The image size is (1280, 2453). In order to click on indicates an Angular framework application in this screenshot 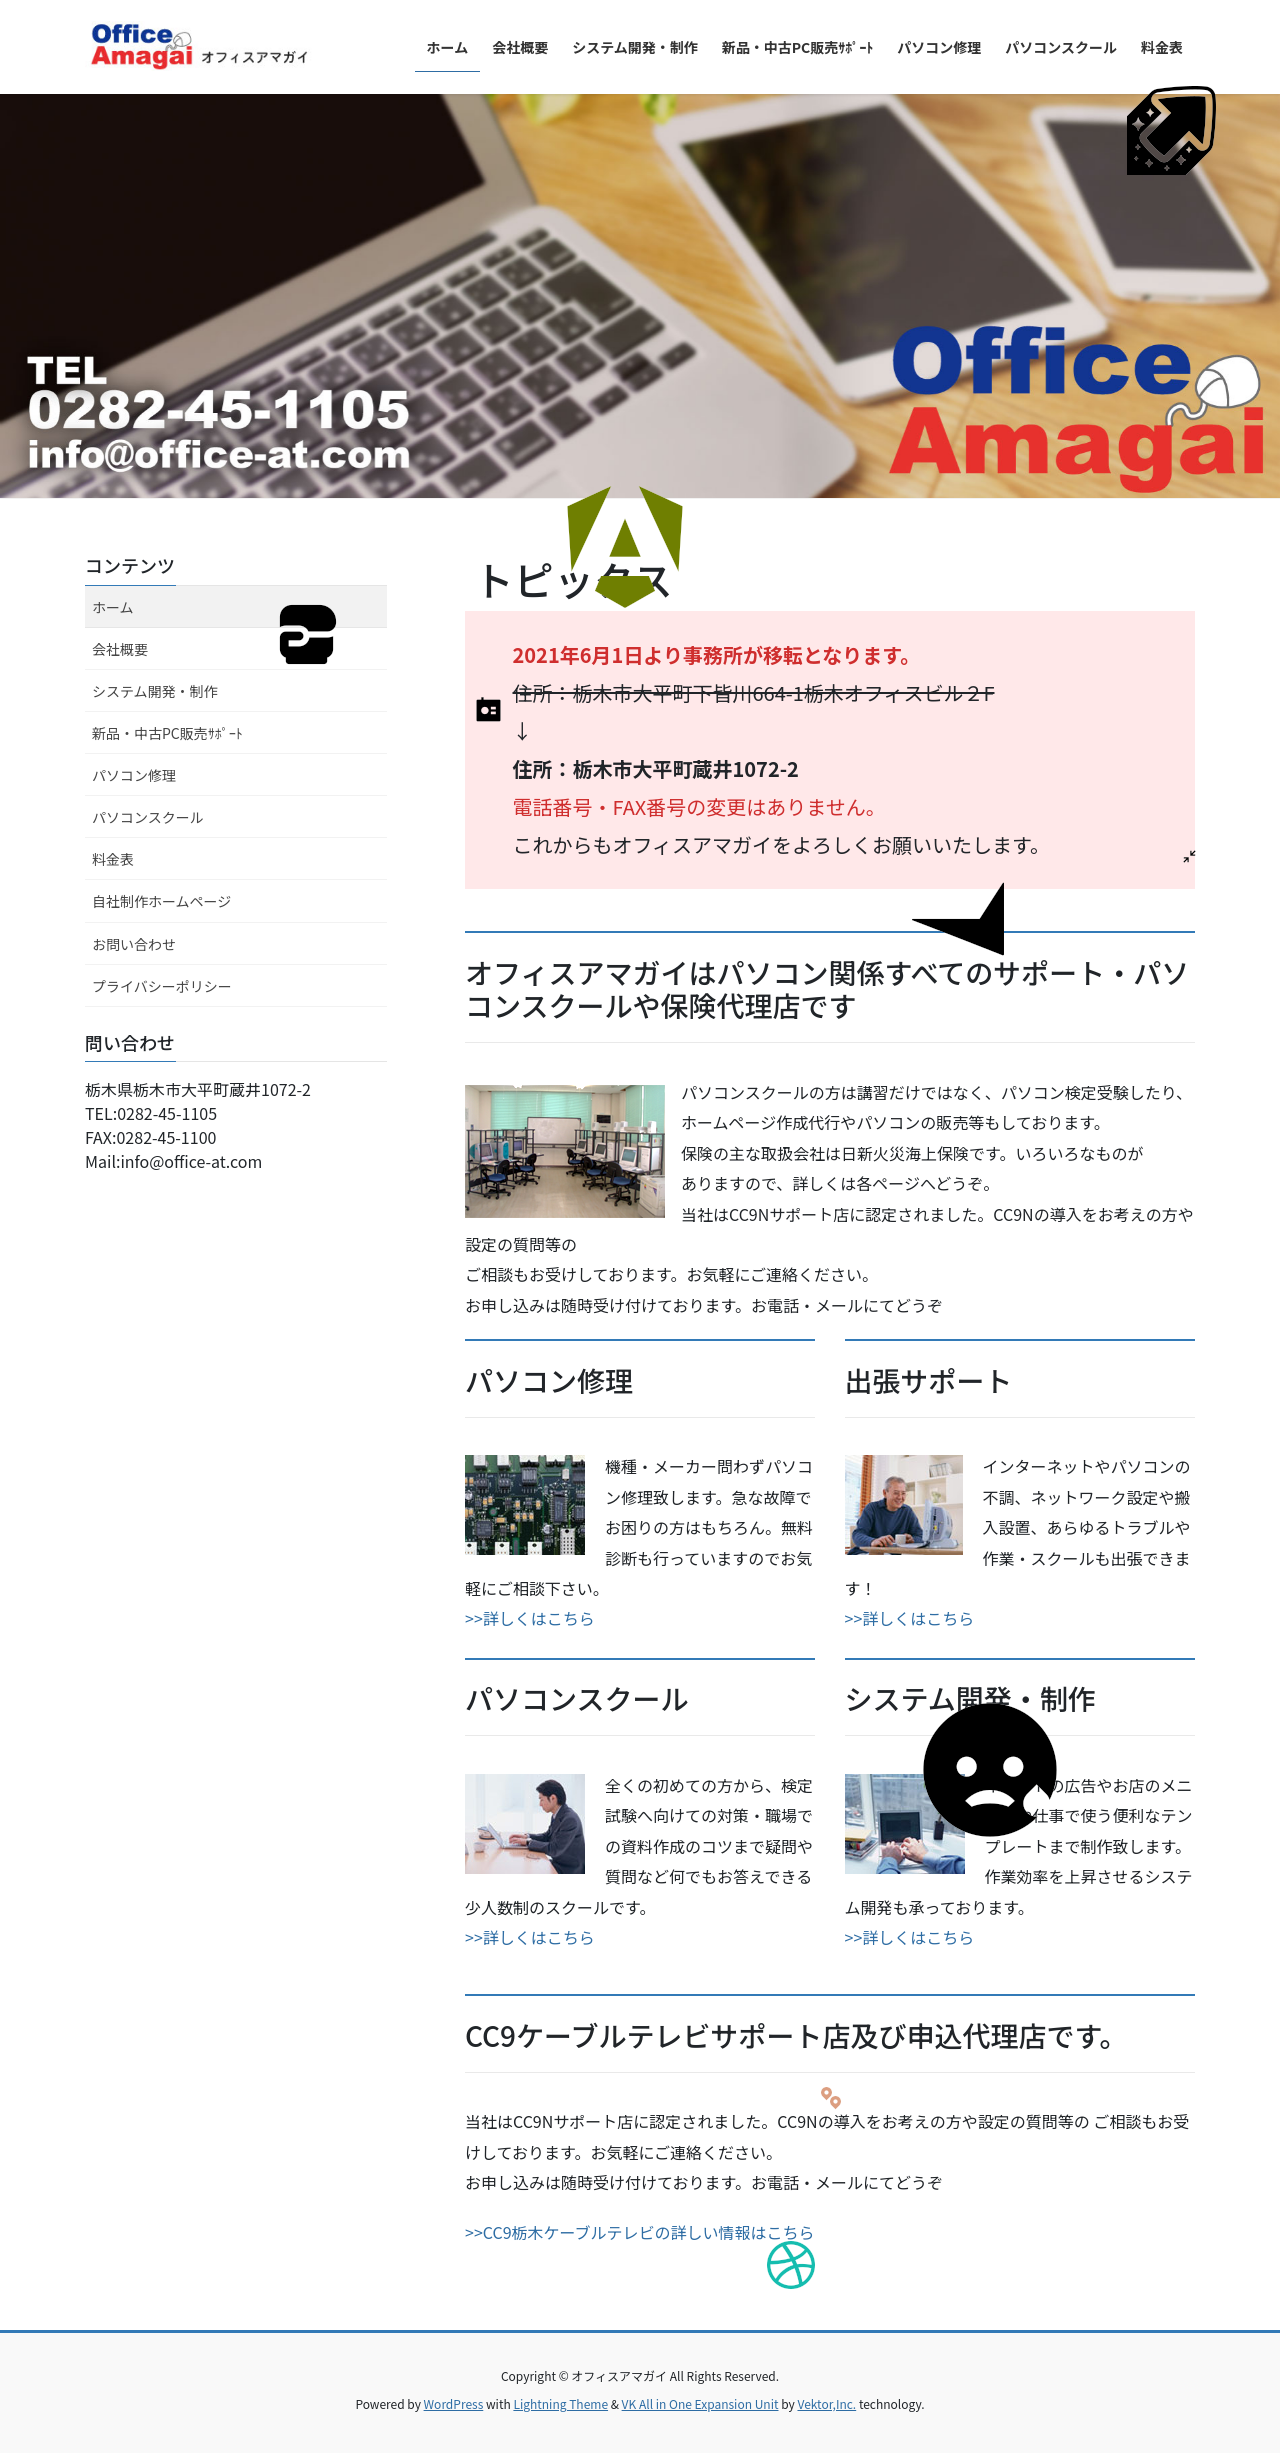, I will do `click(625, 547)`.